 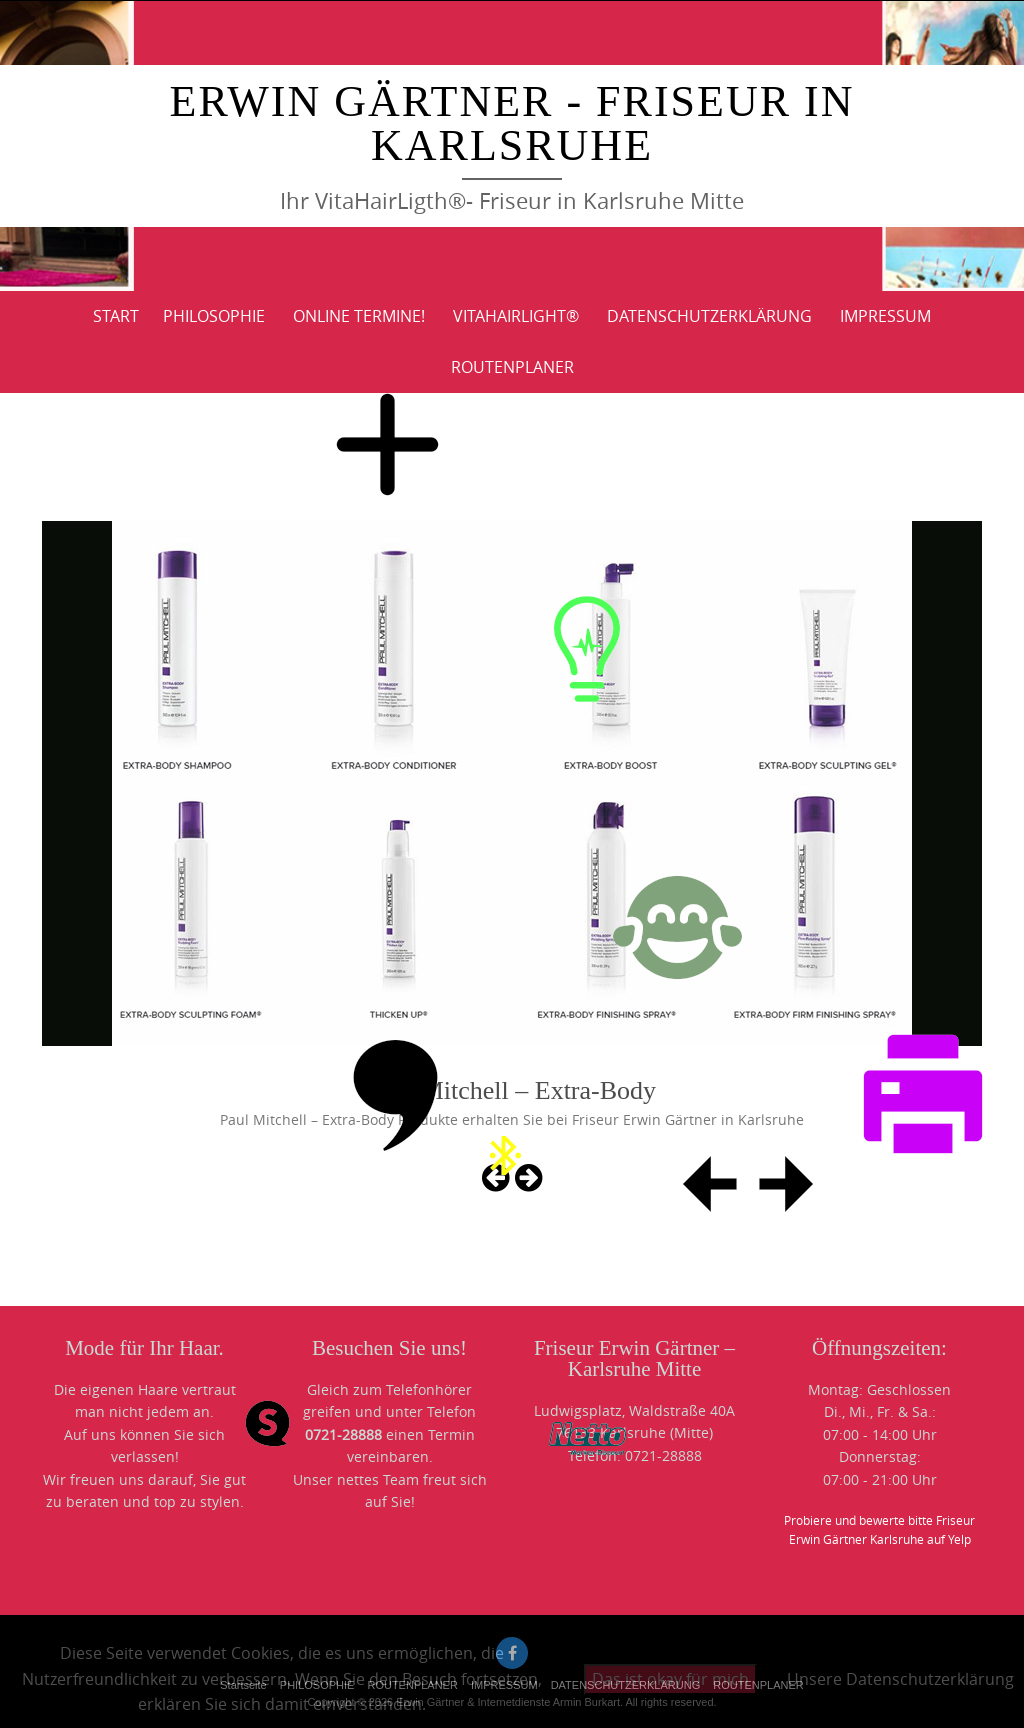 I want to click on open the Monoprix app or website, so click(x=395, y=1095).